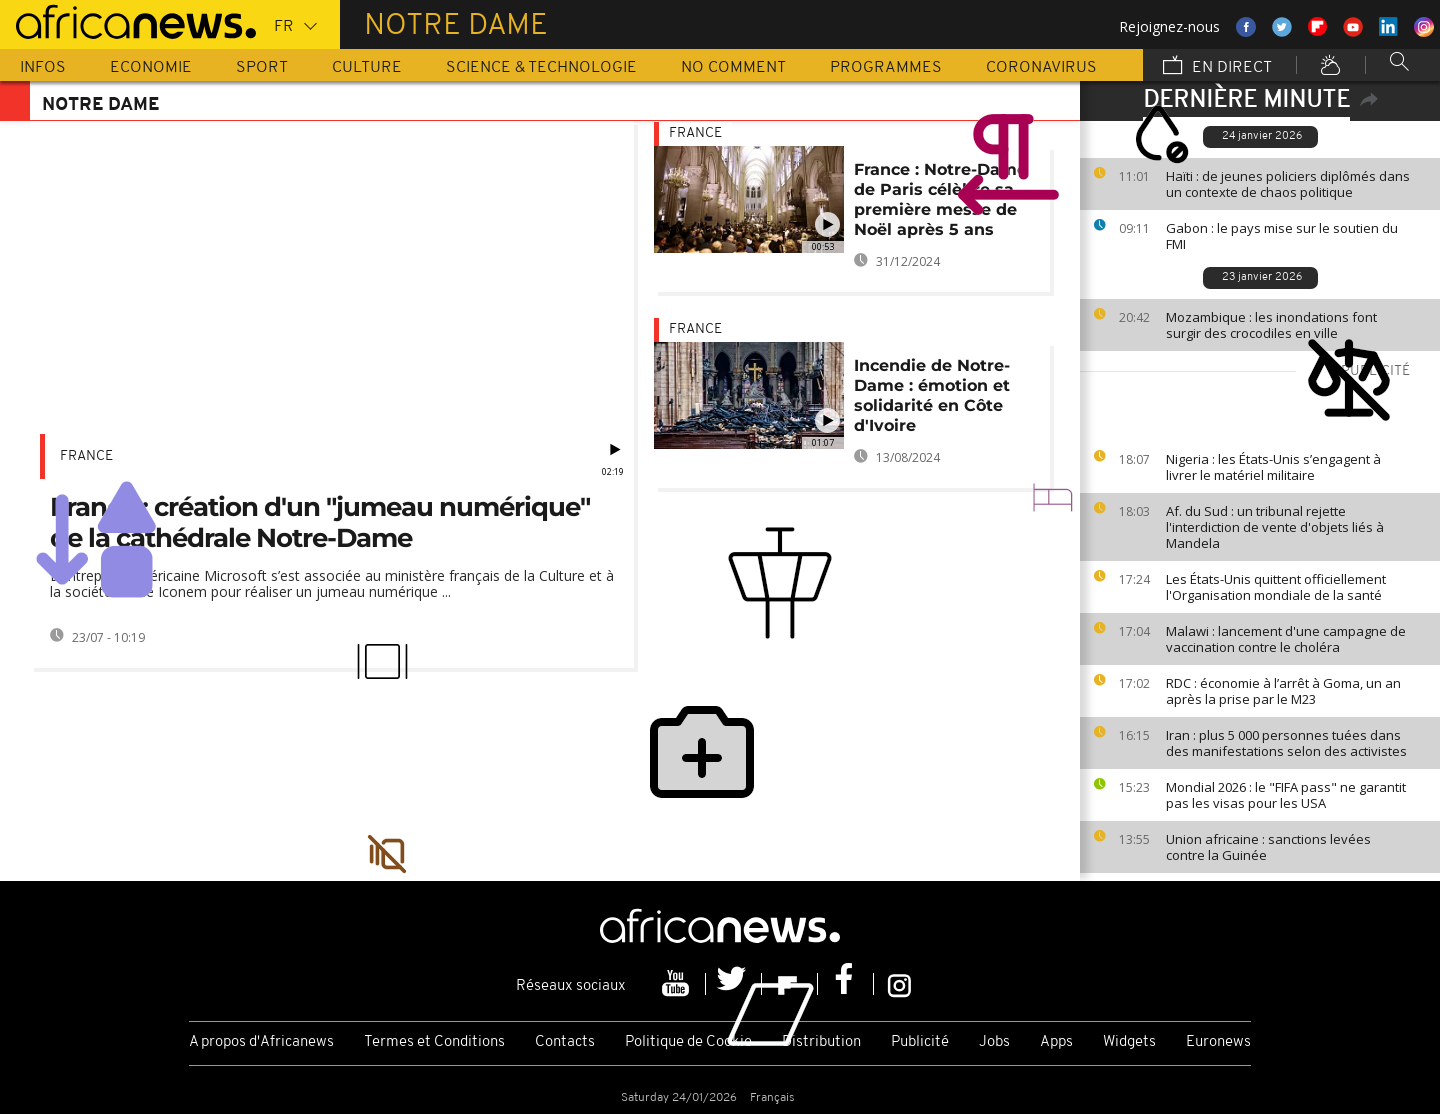 The width and height of the screenshot is (1440, 1114). What do you see at coordinates (94, 539) in the screenshot?
I see `sort items by shape in descending order` at bounding box center [94, 539].